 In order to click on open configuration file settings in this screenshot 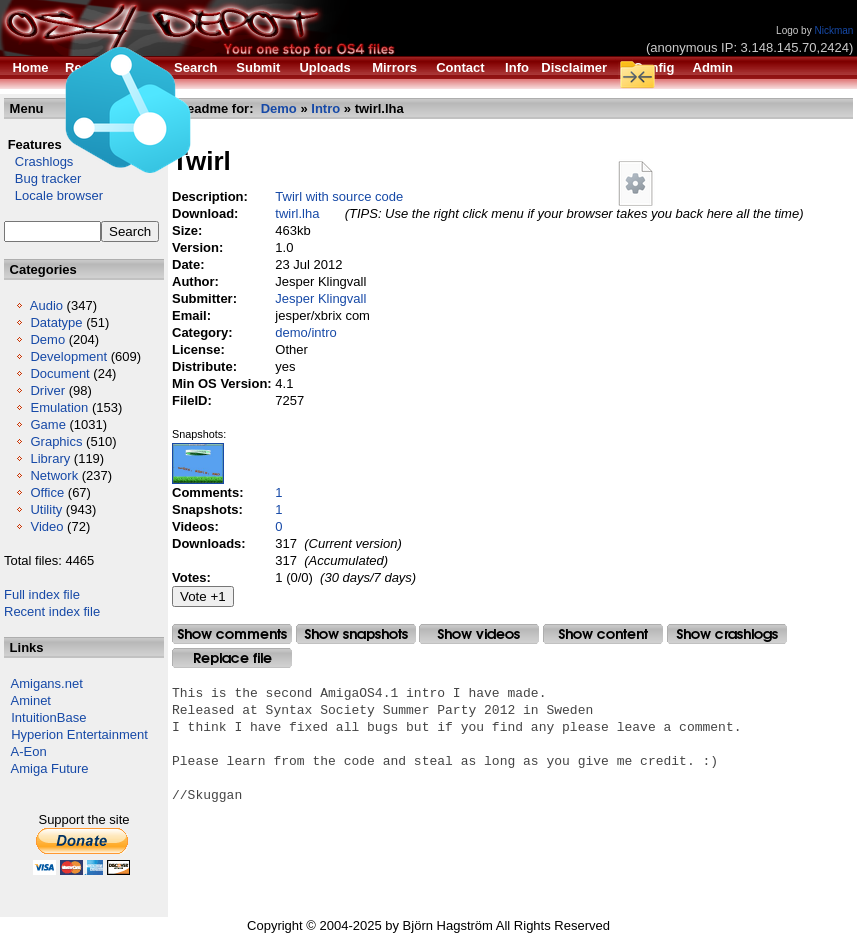, I will do `click(635, 183)`.